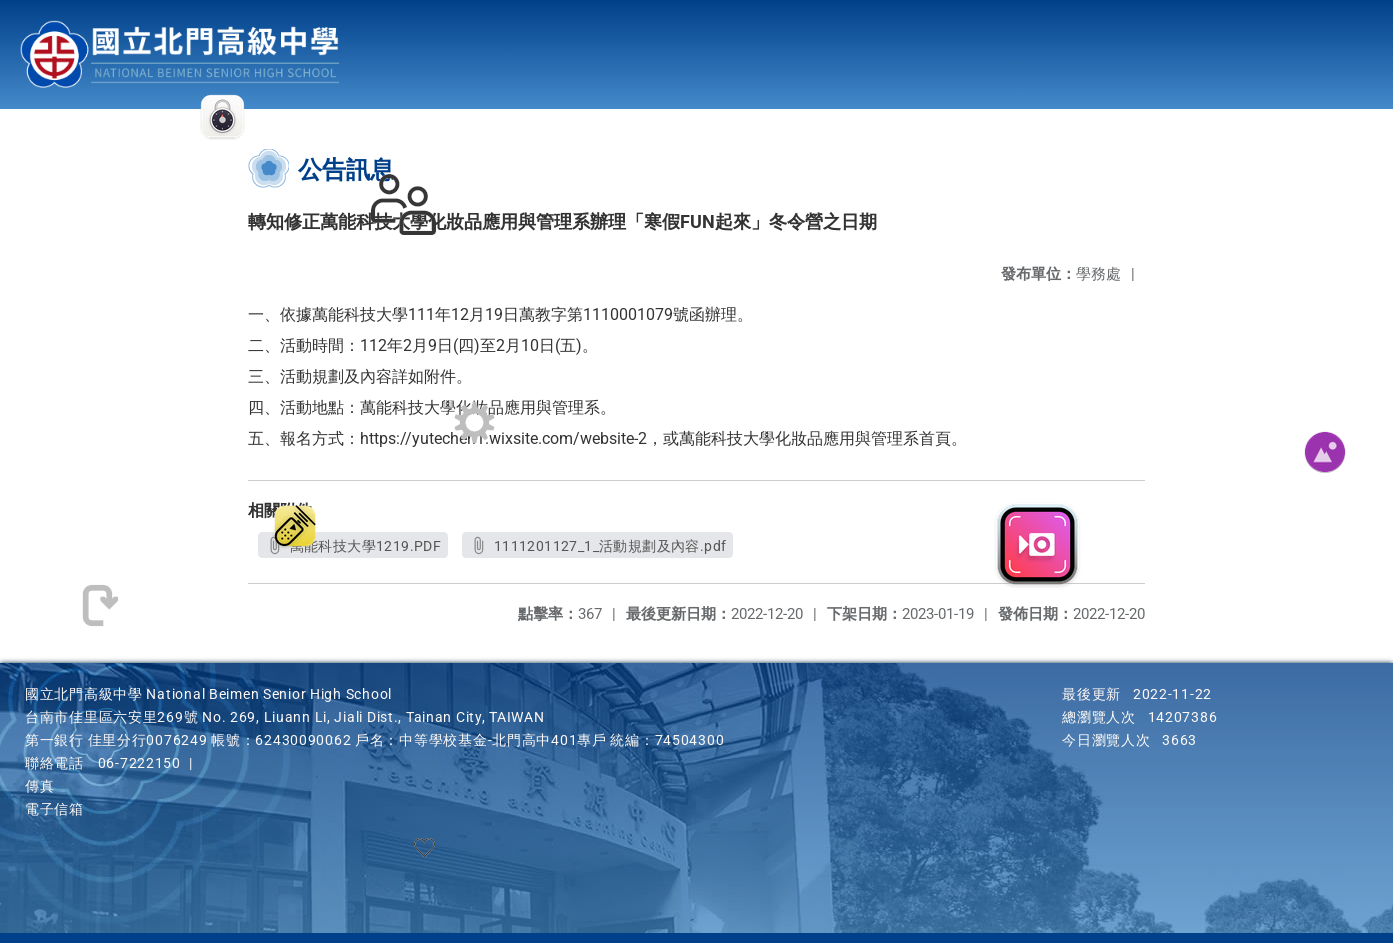 This screenshot has width=1393, height=943. What do you see at coordinates (403, 202) in the screenshot?
I see `access user account settings` at bounding box center [403, 202].